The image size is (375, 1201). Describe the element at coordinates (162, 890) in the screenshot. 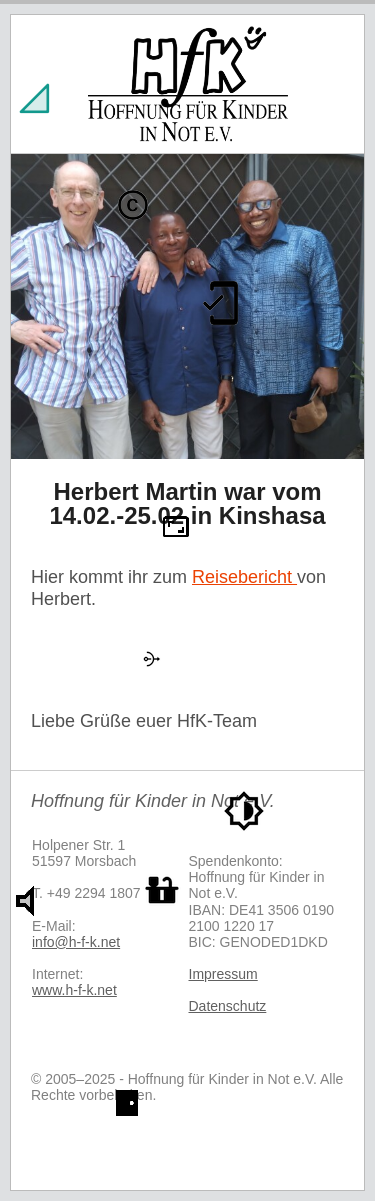

I see `browse kitchen countertop options` at that location.